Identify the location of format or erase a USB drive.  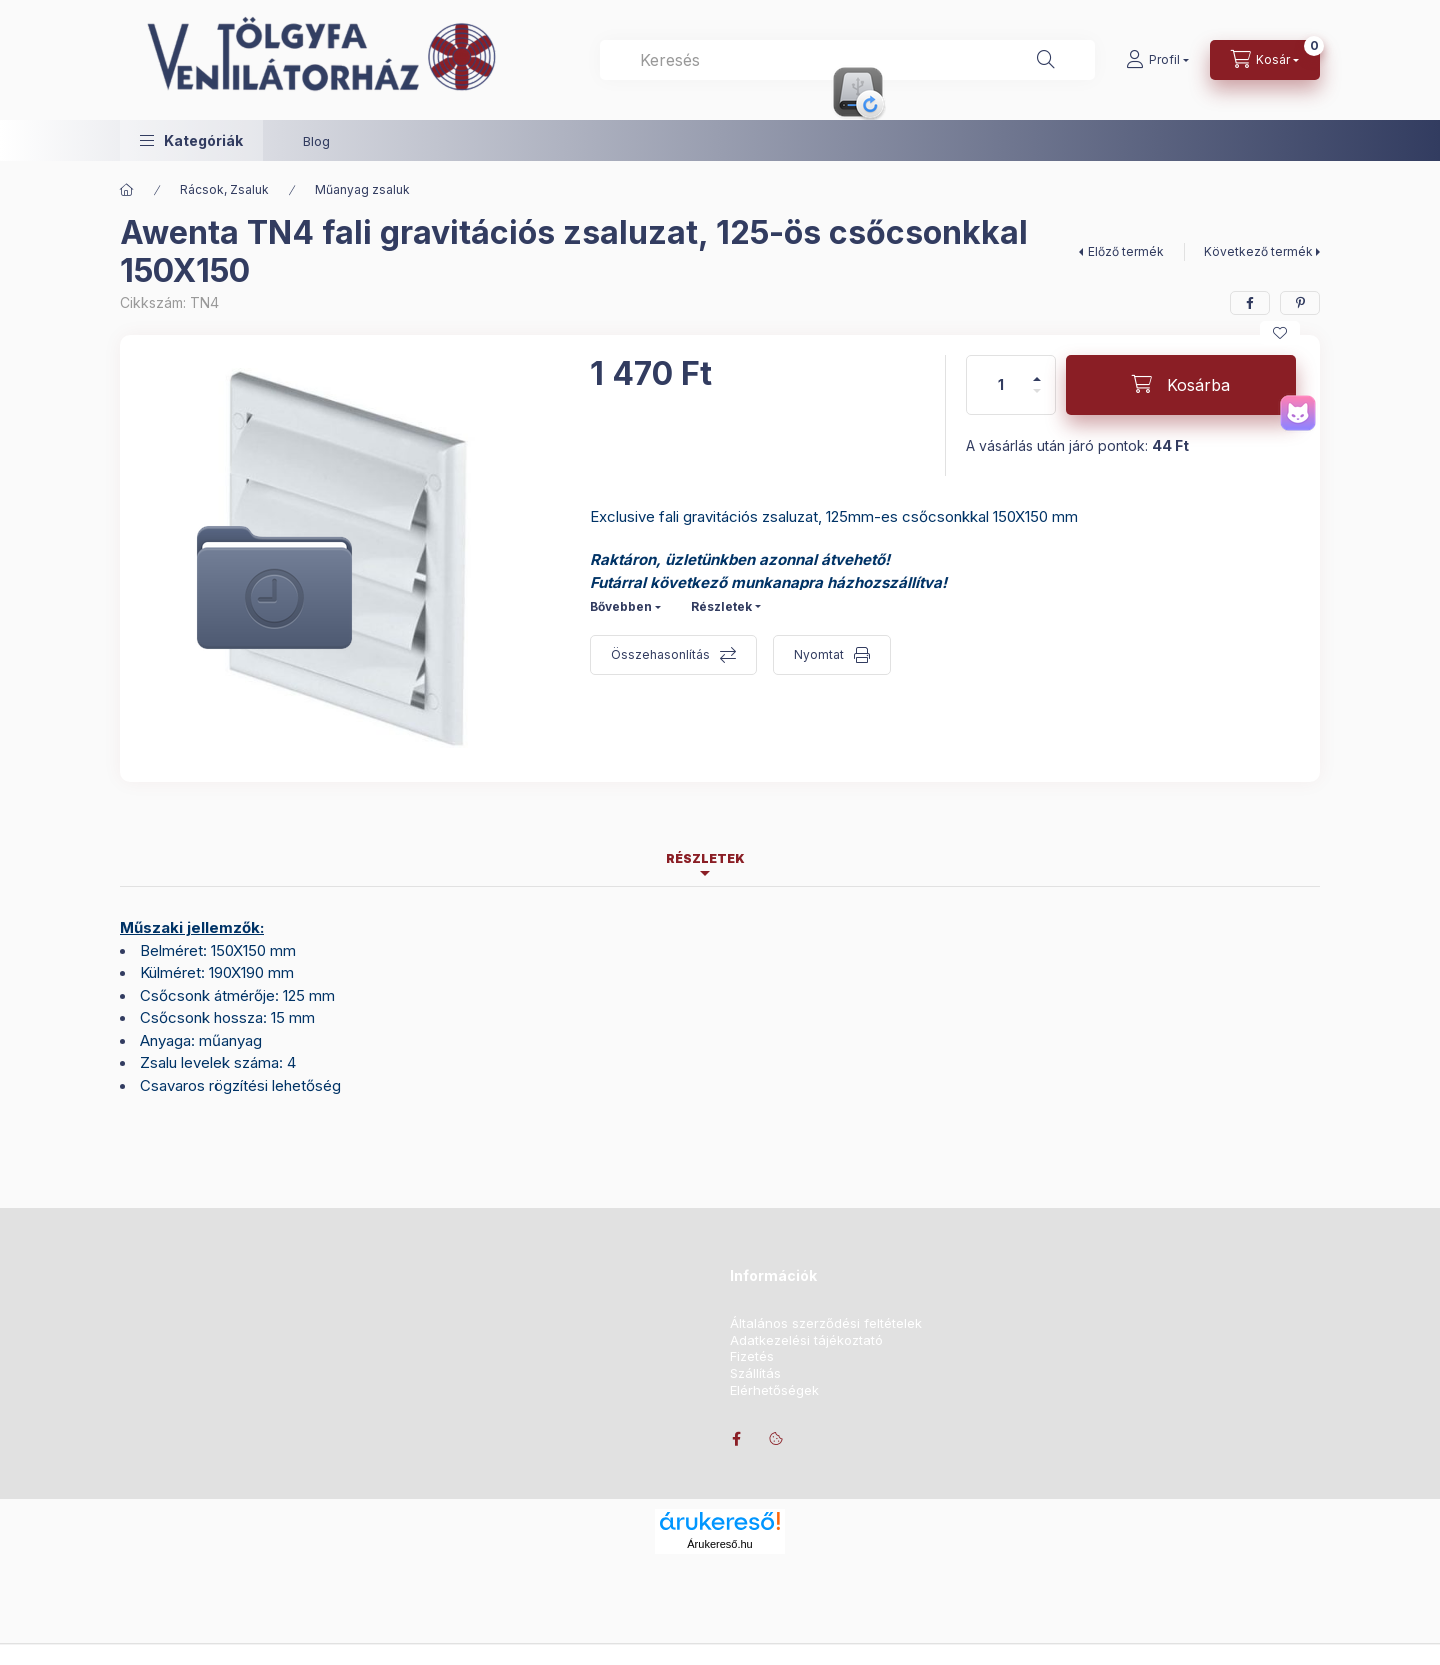
(858, 92).